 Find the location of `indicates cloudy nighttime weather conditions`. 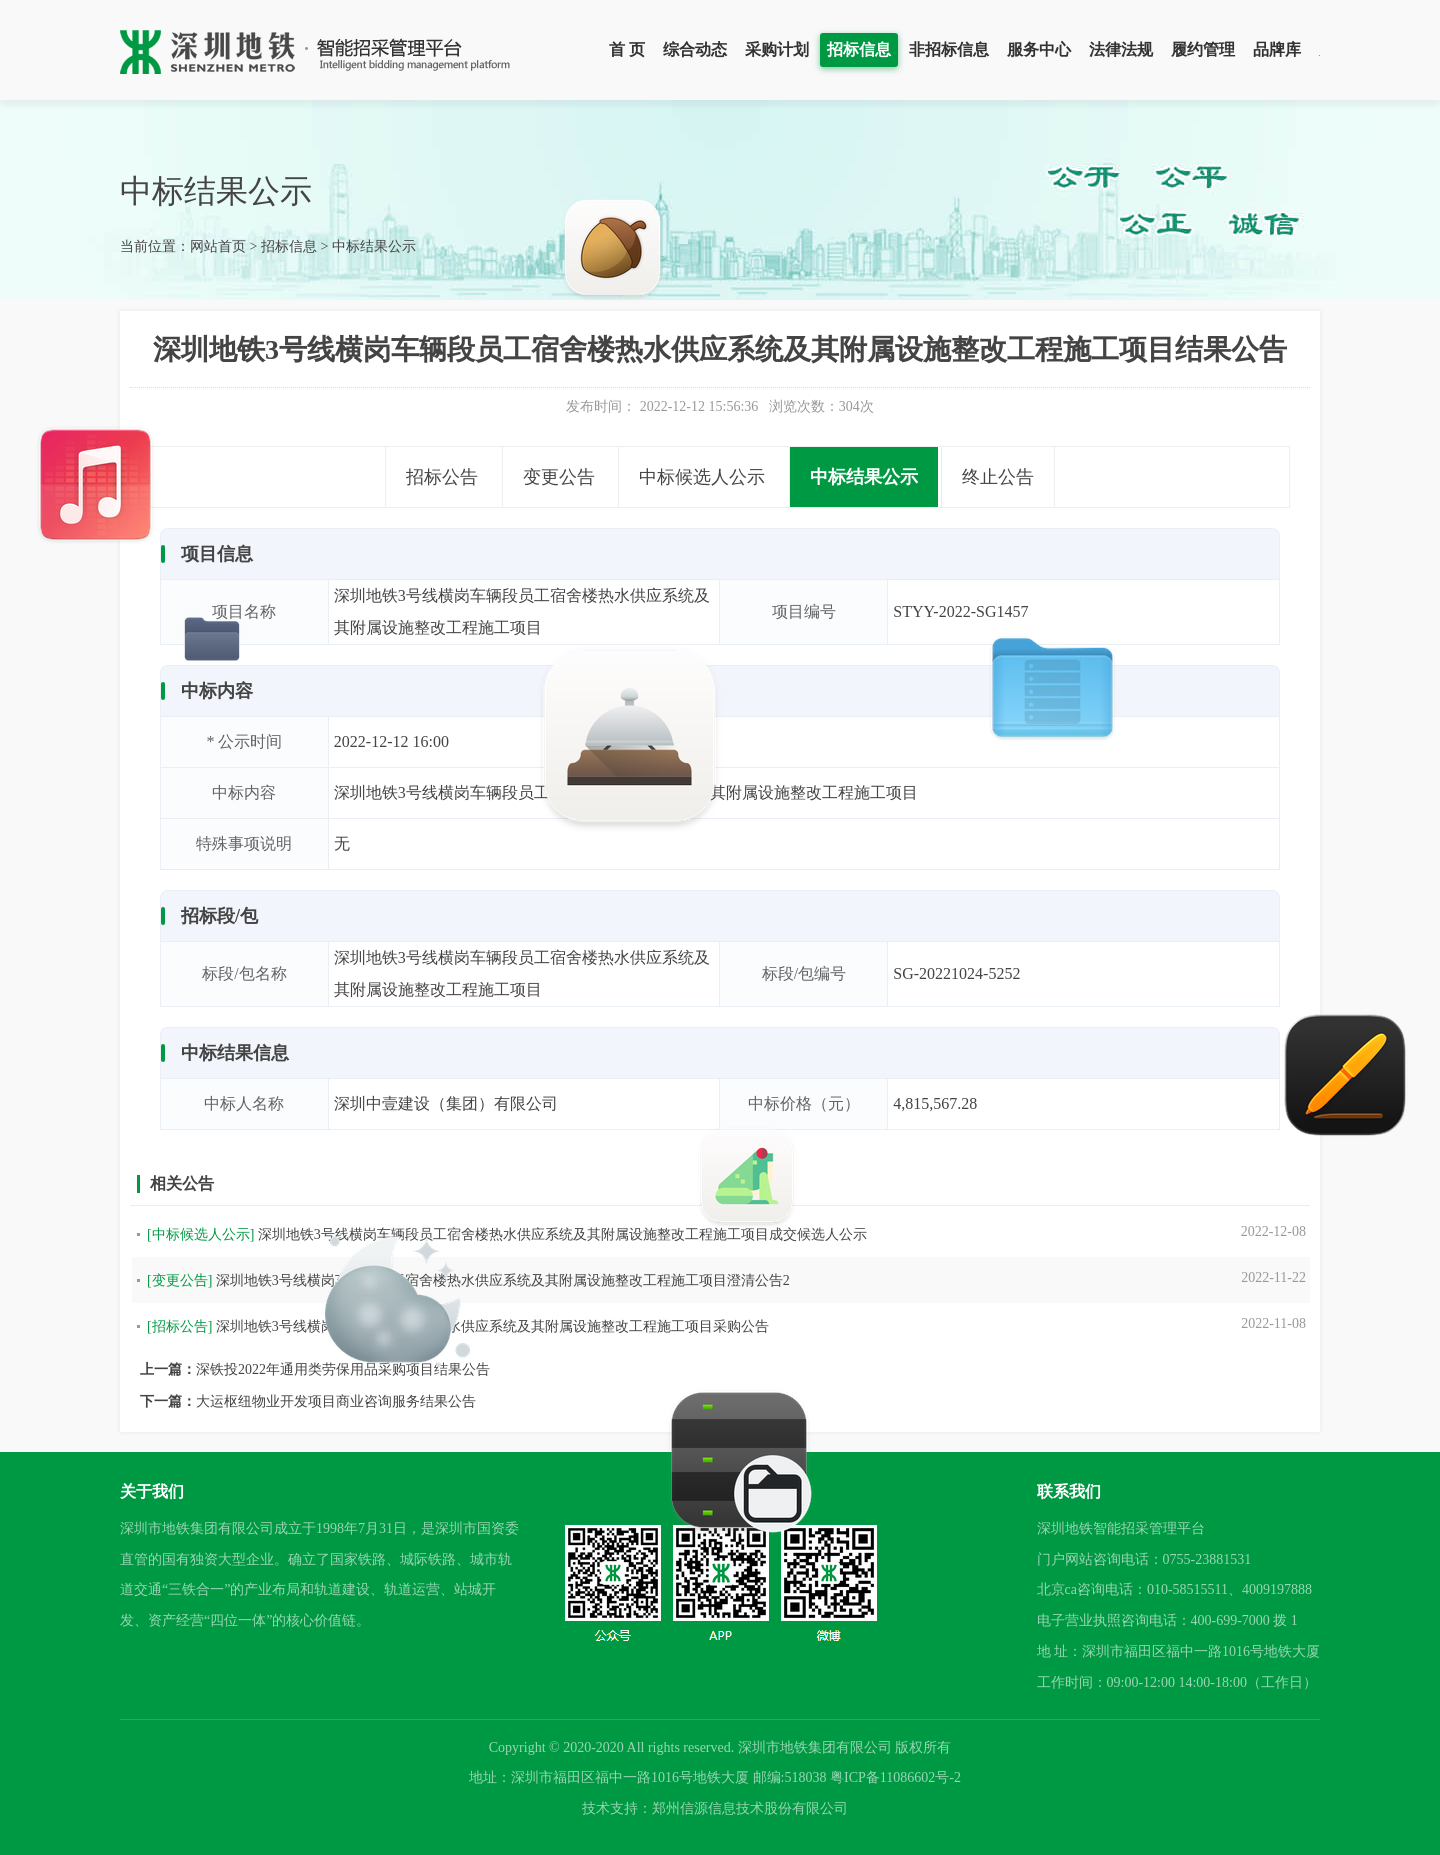

indicates cloudy nighttime weather conditions is located at coordinates (397, 1299).